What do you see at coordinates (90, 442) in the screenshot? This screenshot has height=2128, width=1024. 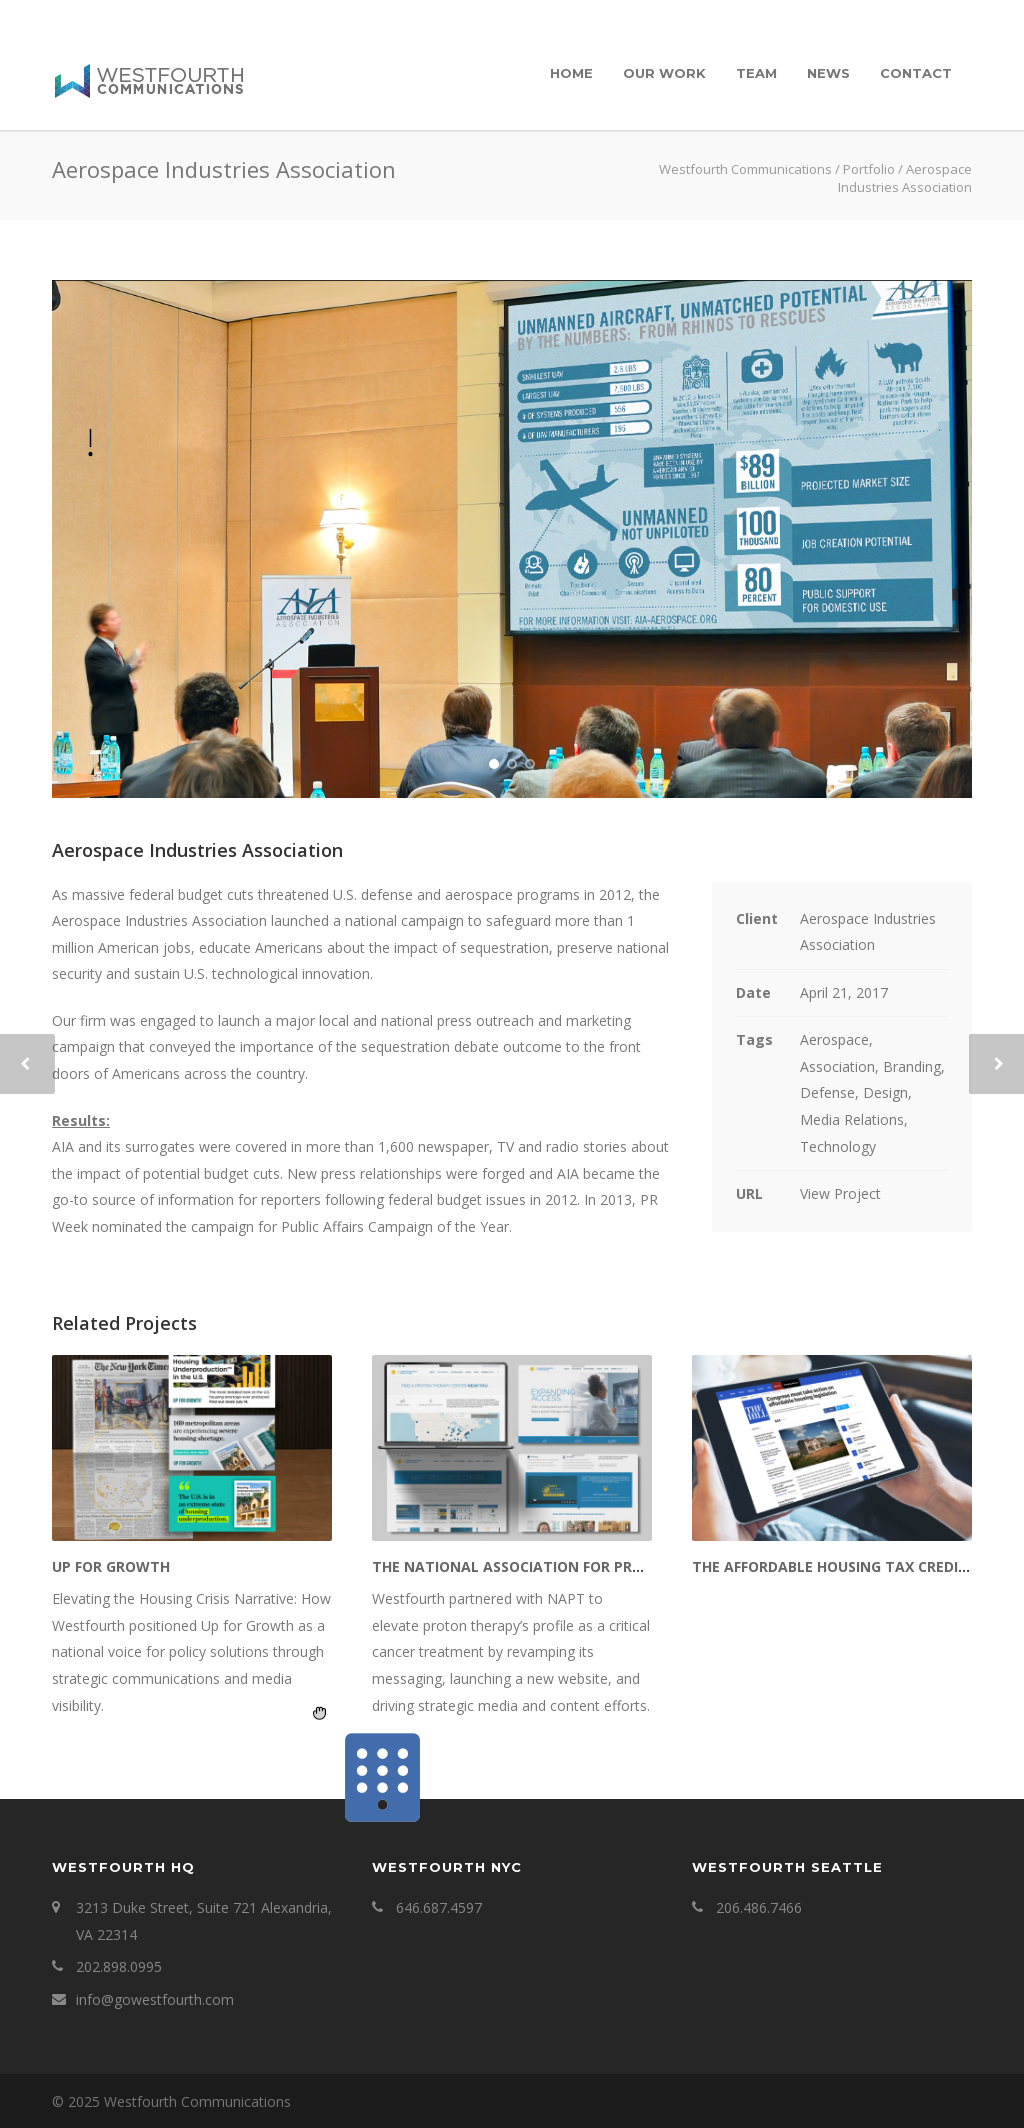 I see `indicates a warning or alert requiring attention` at bounding box center [90, 442].